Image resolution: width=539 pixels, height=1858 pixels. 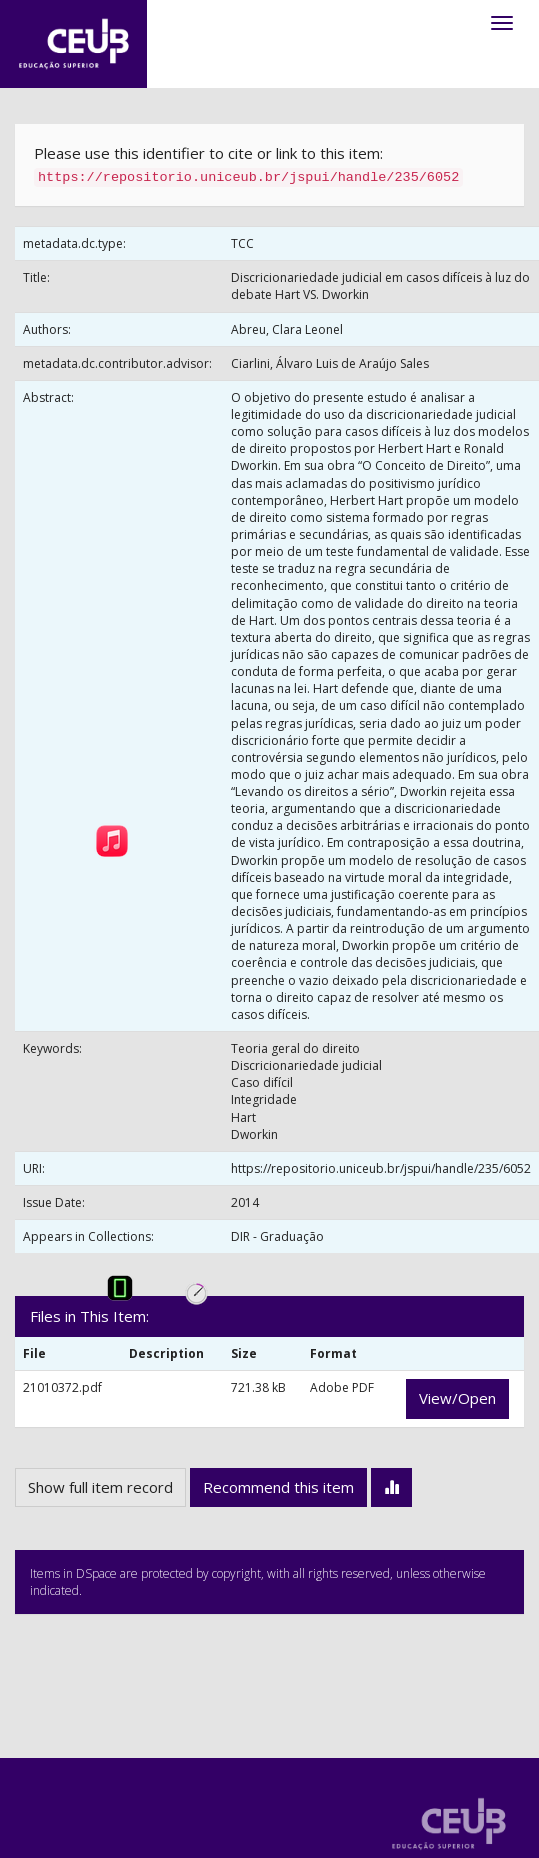 What do you see at coordinates (120, 1288) in the screenshot?
I see `launch portal reloaded game` at bounding box center [120, 1288].